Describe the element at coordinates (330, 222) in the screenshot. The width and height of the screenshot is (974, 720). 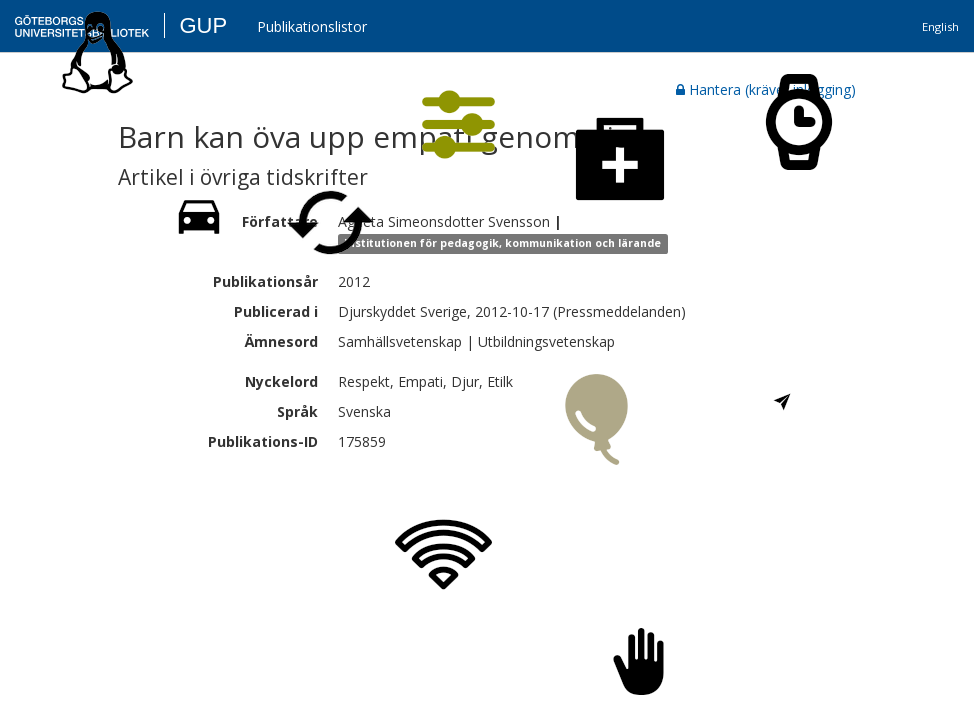
I see `refresh or reload content` at that location.